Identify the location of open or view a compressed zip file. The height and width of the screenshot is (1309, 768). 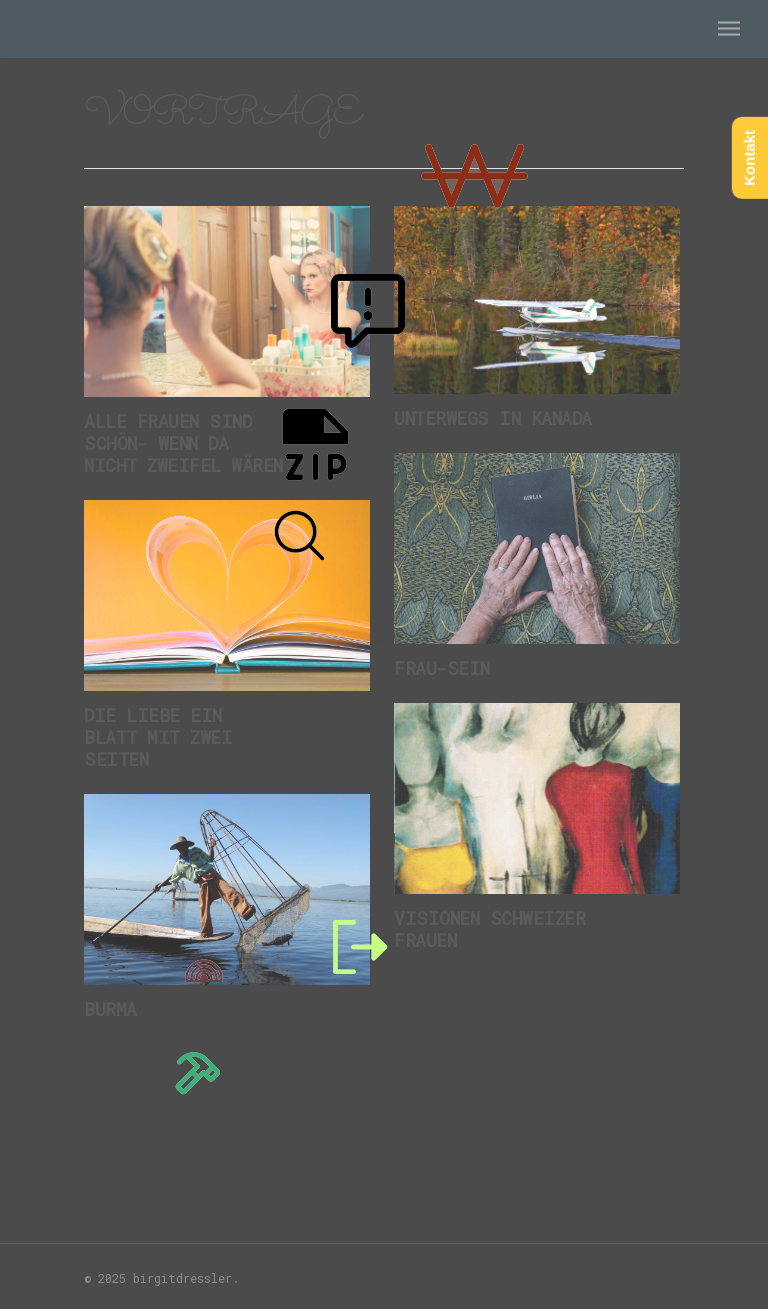
(315, 447).